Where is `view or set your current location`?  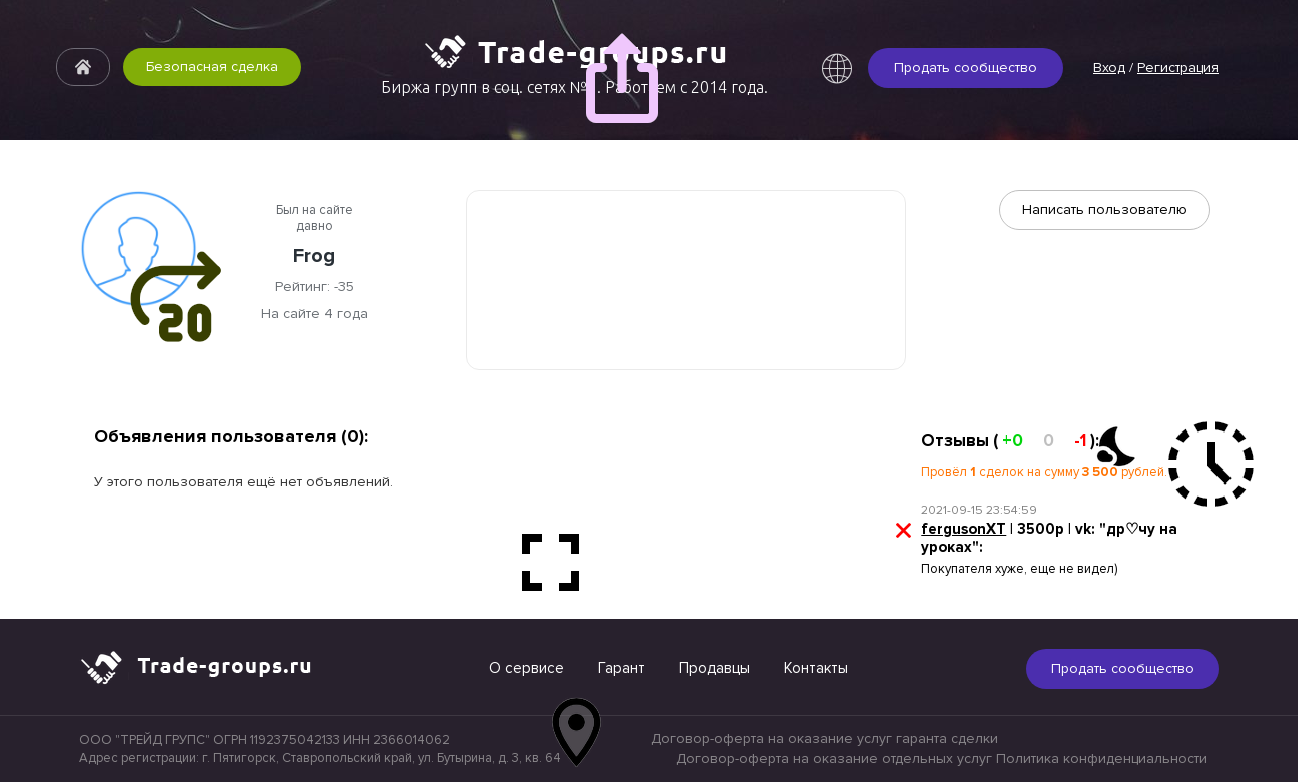
view or set your current location is located at coordinates (576, 732).